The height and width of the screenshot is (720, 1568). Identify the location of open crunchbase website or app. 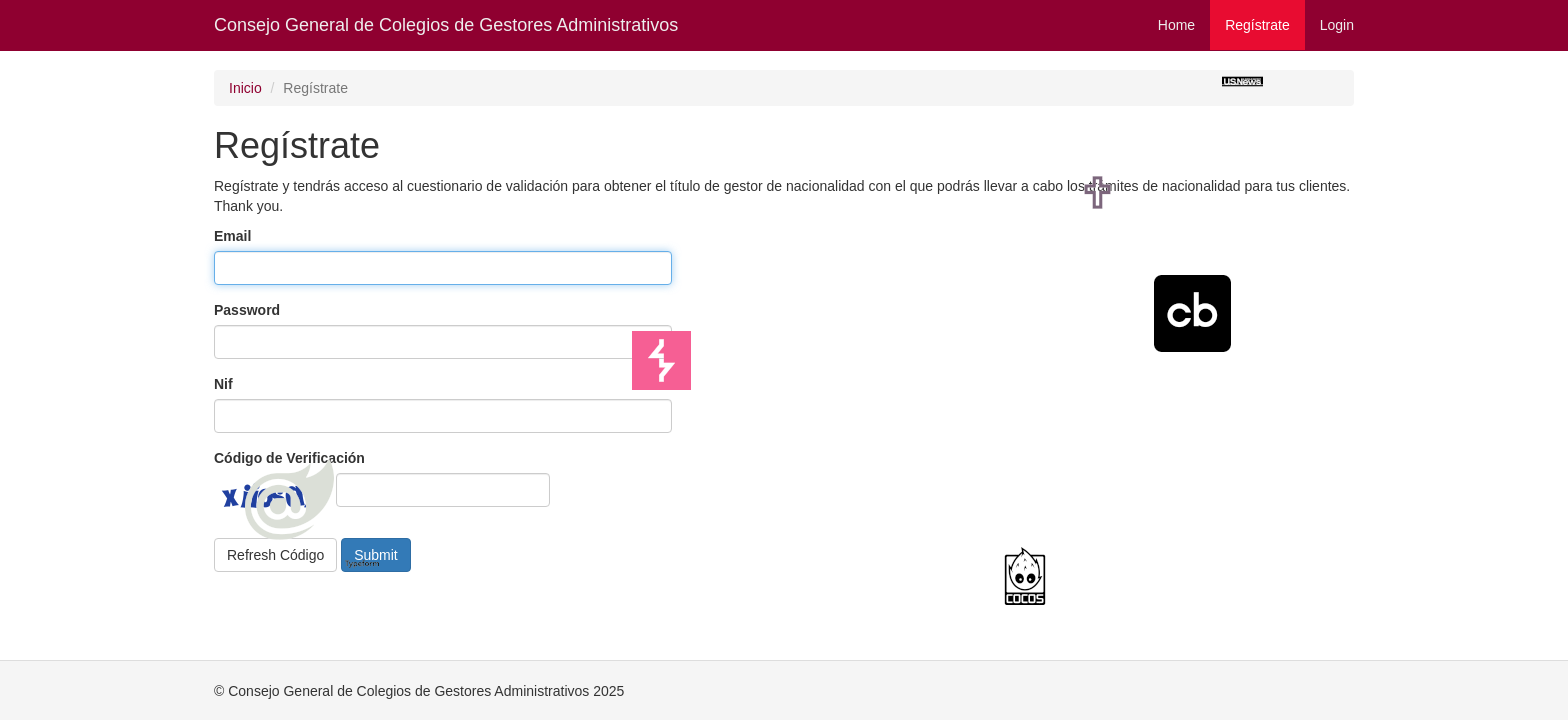
(1192, 313).